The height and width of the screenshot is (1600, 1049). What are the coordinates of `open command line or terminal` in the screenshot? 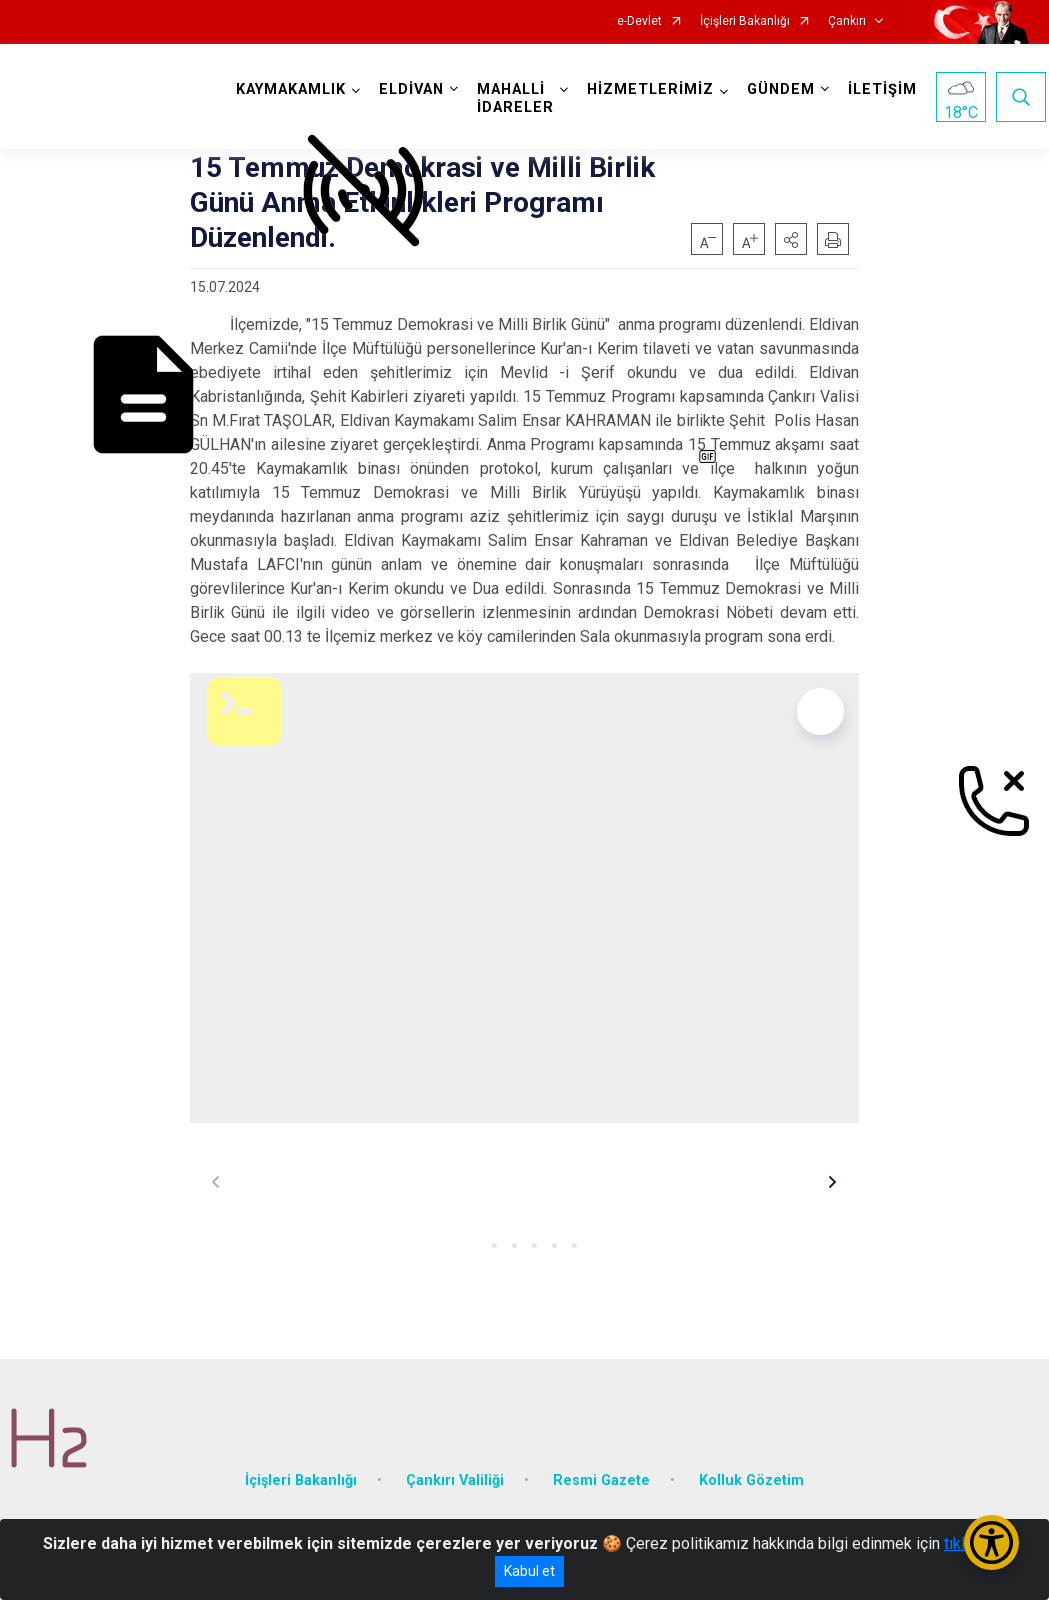 It's located at (244, 711).